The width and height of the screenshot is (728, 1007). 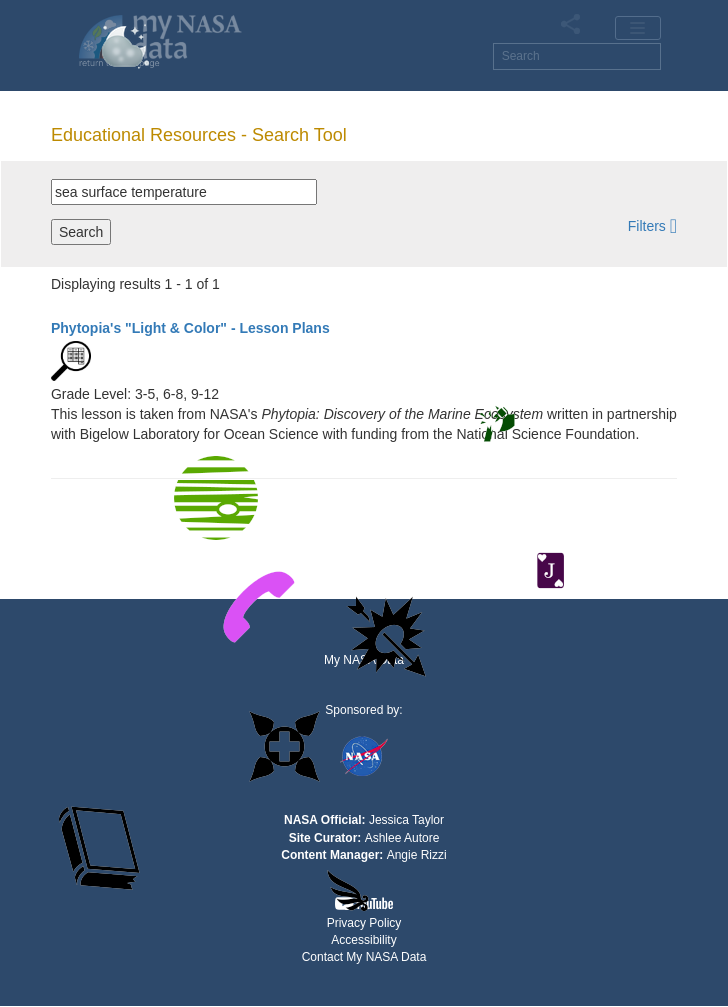 I want to click on access your library or reading list, so click(x=99, y=848).